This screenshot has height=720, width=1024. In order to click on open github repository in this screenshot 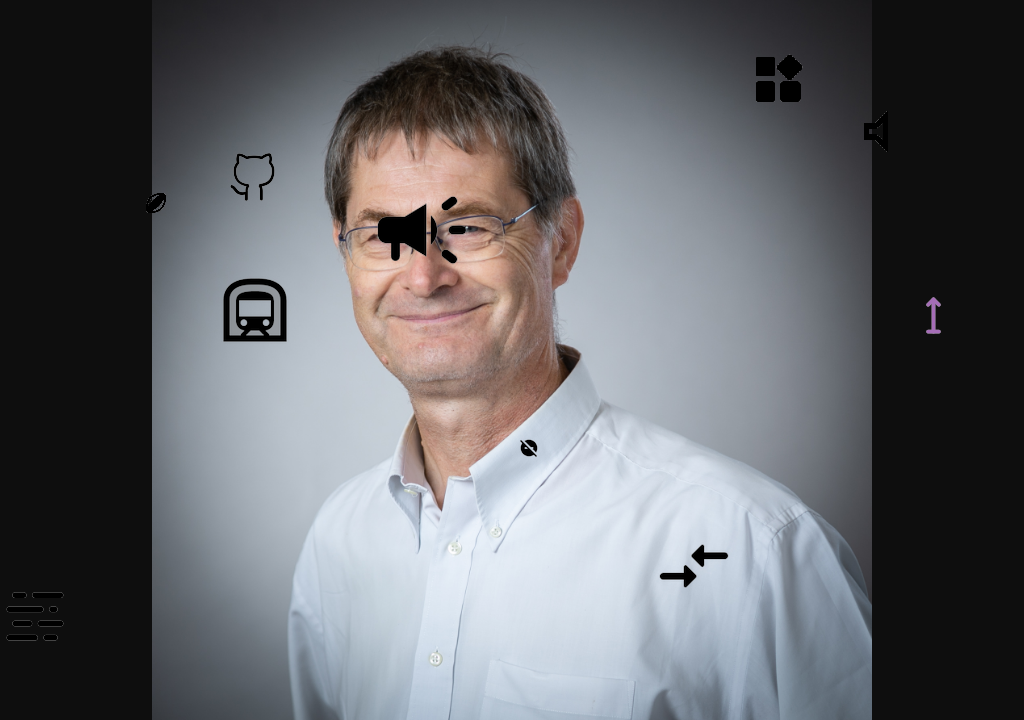, I will do `click(252, 177)`.